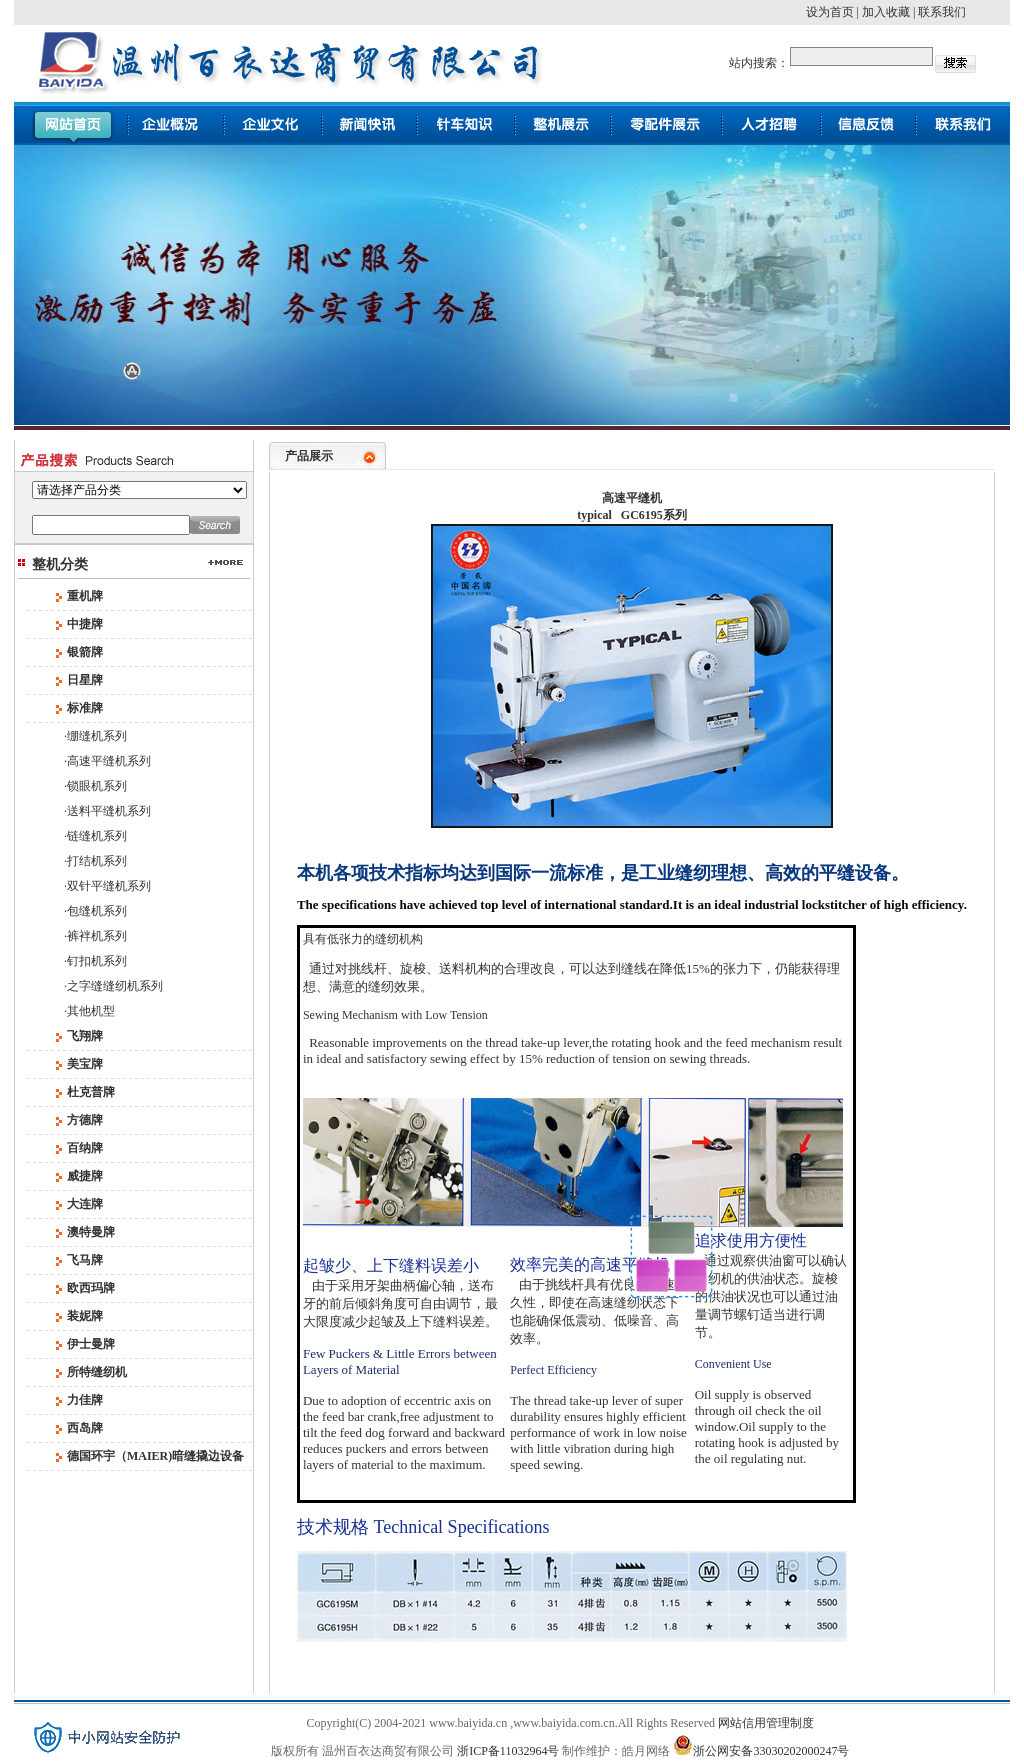 This screenshot has width=1024, height=1763. I want to click on open the software update manager, so click(132, 371).